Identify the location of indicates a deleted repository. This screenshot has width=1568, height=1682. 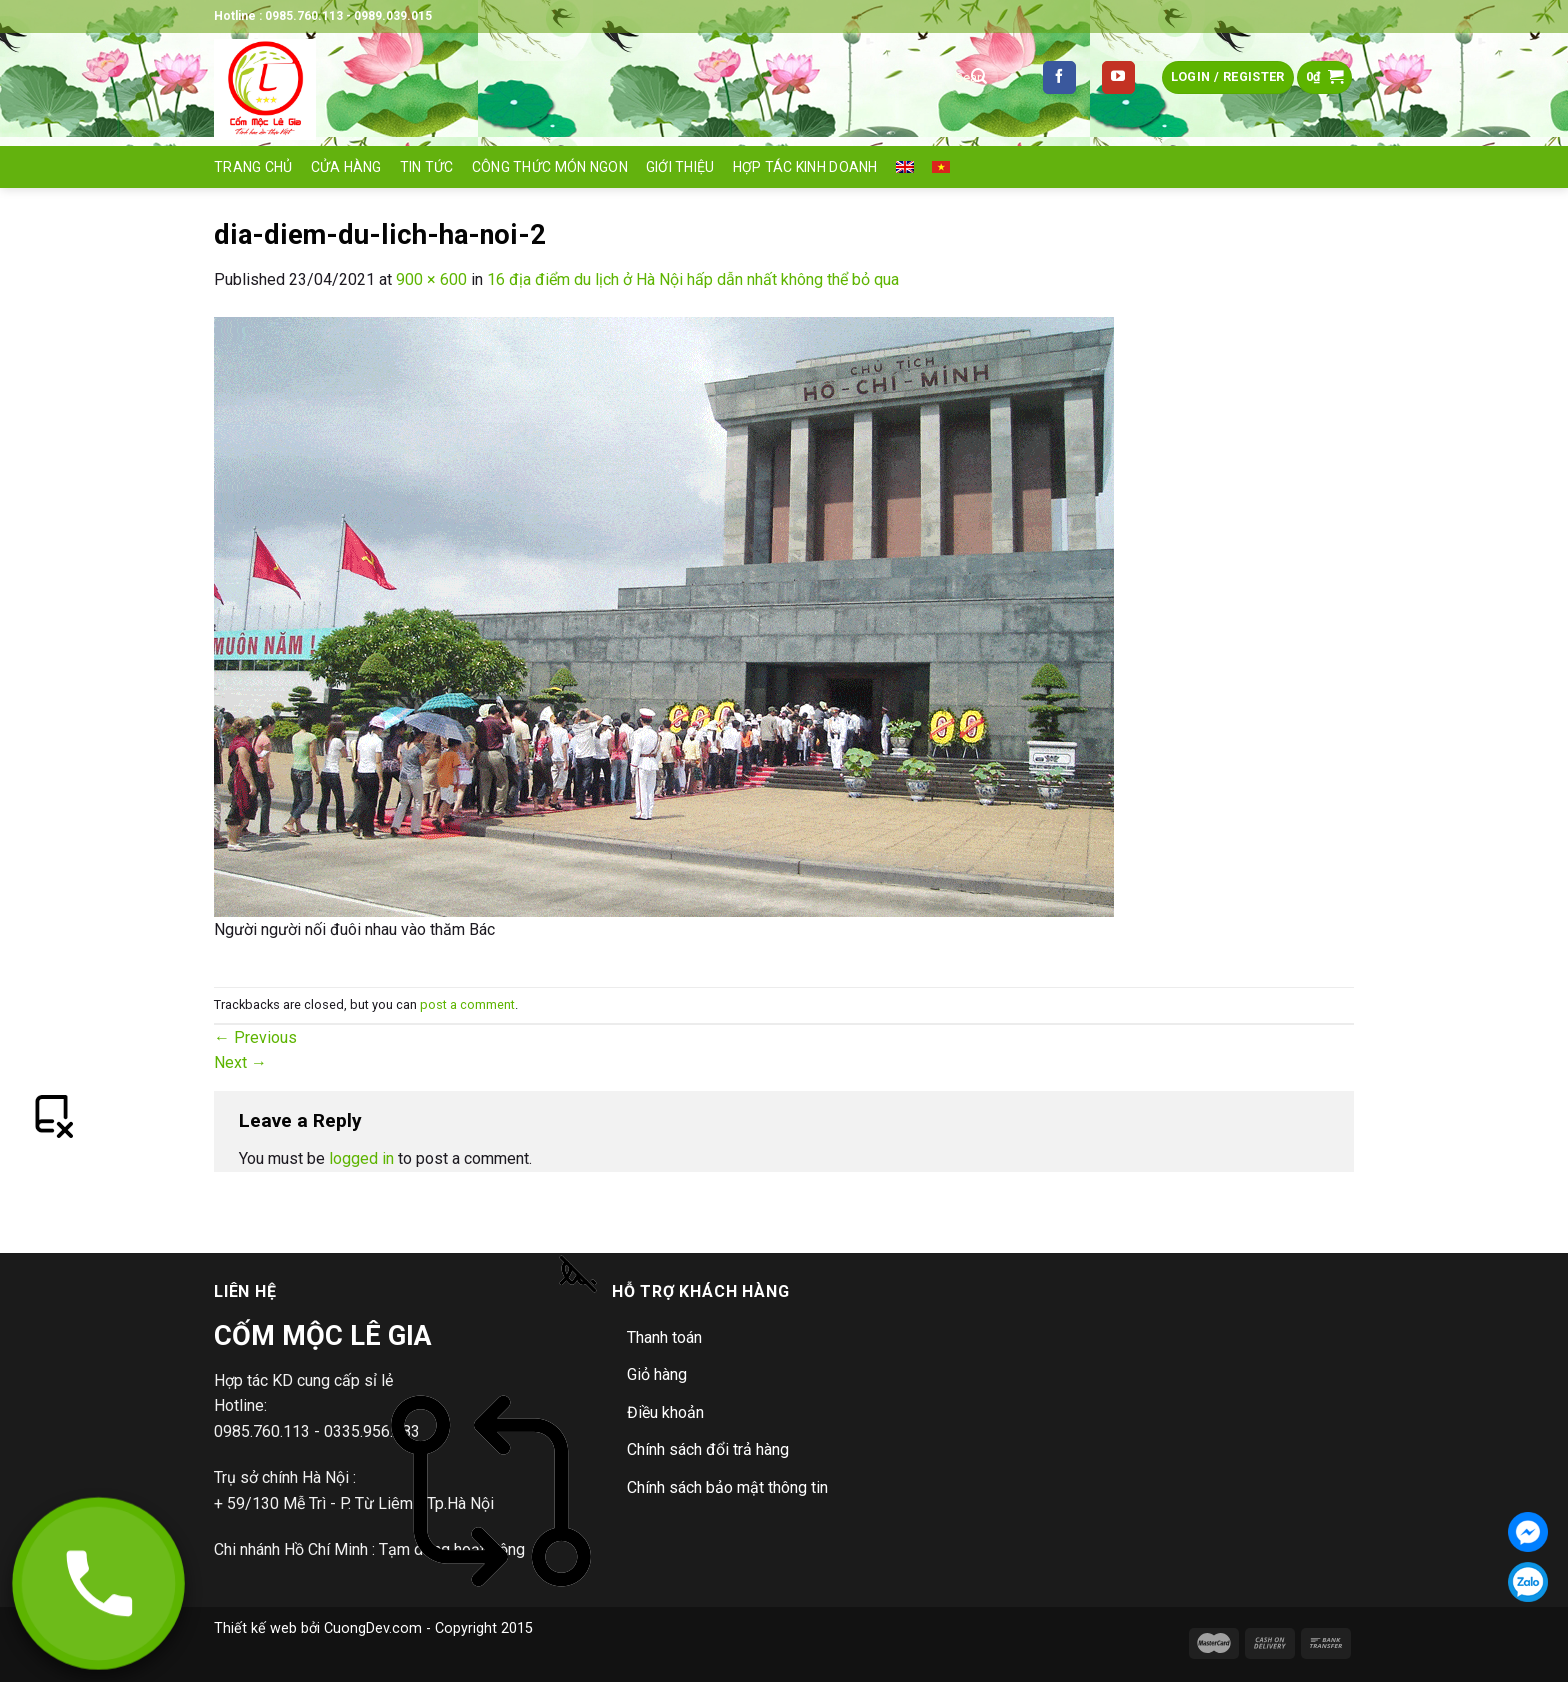
(51, 1116).